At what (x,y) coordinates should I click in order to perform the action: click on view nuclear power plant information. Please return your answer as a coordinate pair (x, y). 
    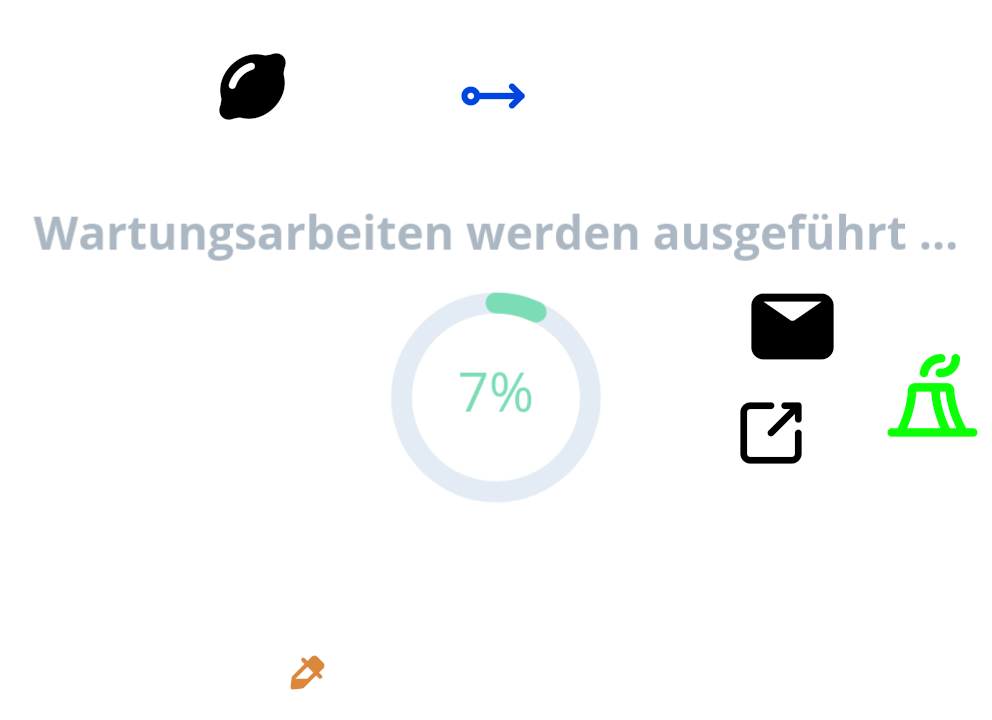
    Looking at the image, I should click on (932, 400).